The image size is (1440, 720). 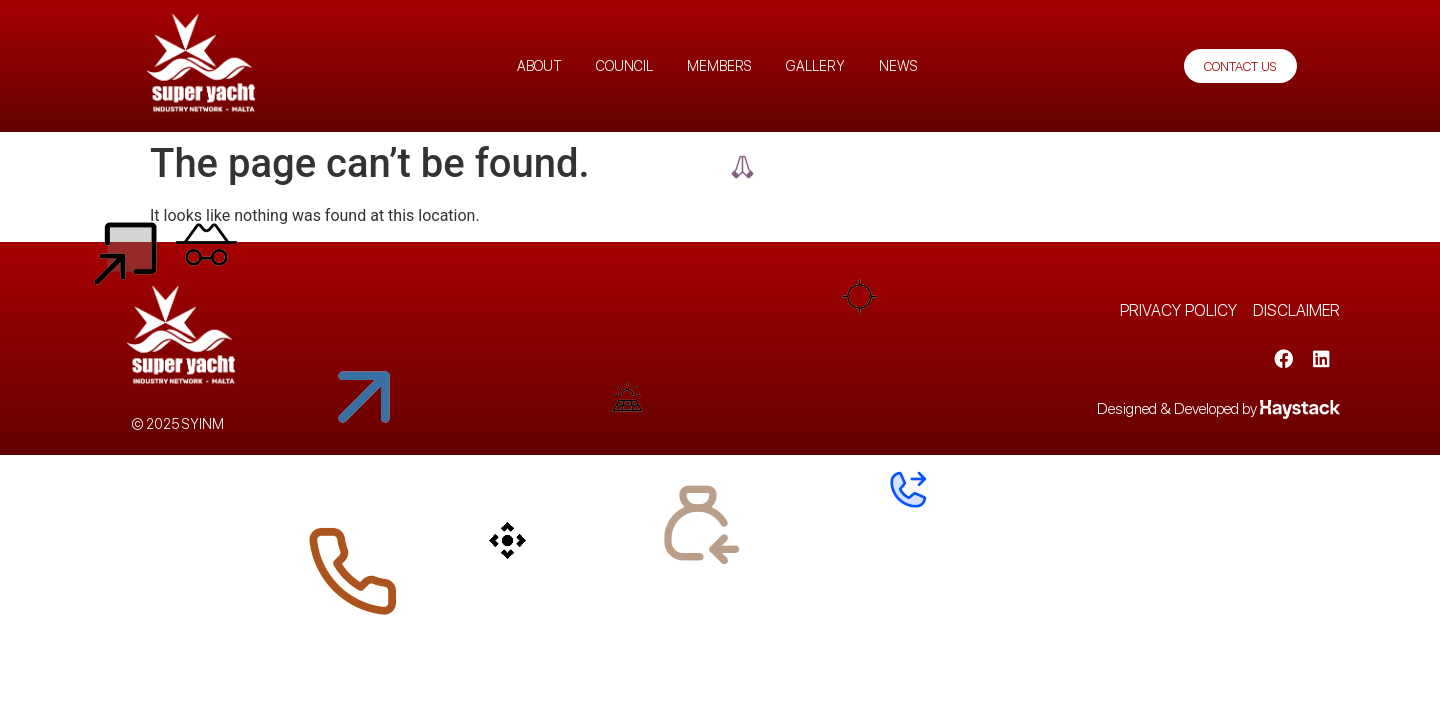 I want to click on enable incognito or private browsing mode, so click(x=206, y=244).